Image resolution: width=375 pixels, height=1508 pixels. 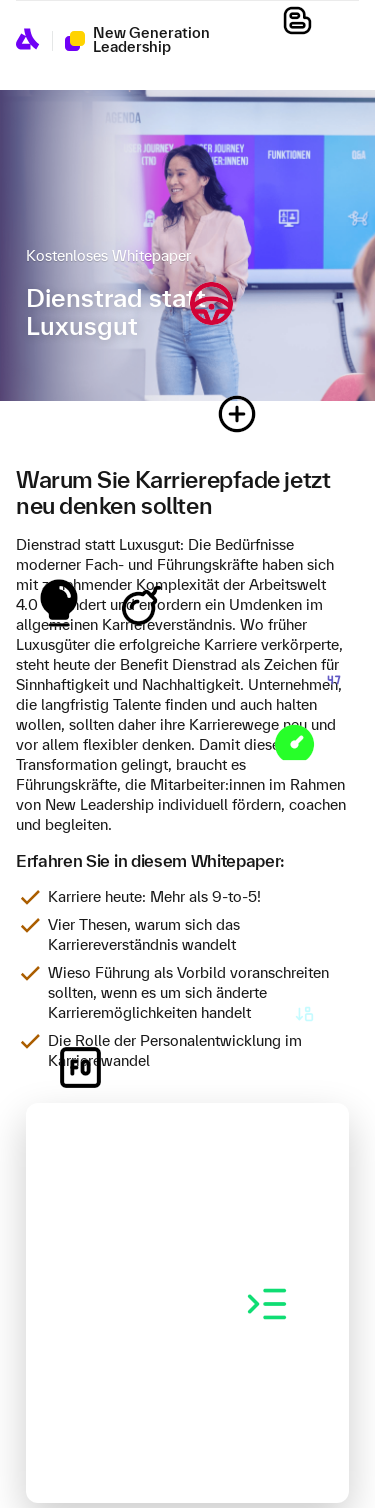 I want to click on increase list indentation, so click(x=267, y=1304).